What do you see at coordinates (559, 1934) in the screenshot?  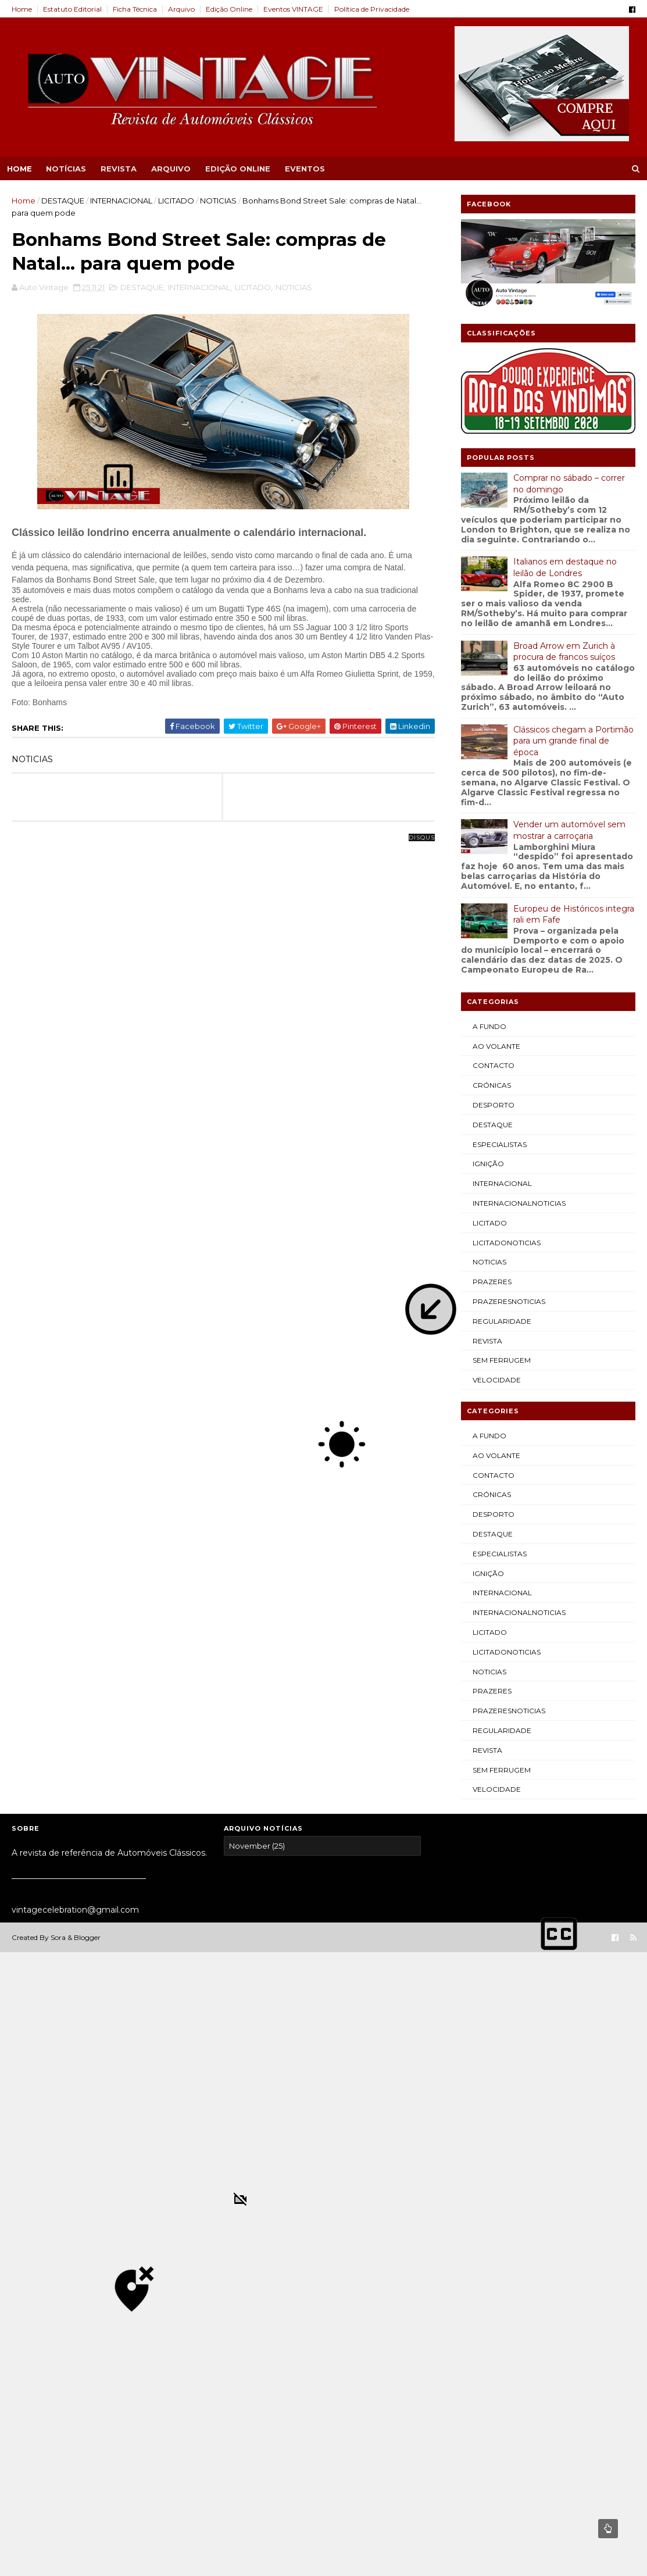 I see `enable closed captions for video content` at bounding box center [559, 1934].